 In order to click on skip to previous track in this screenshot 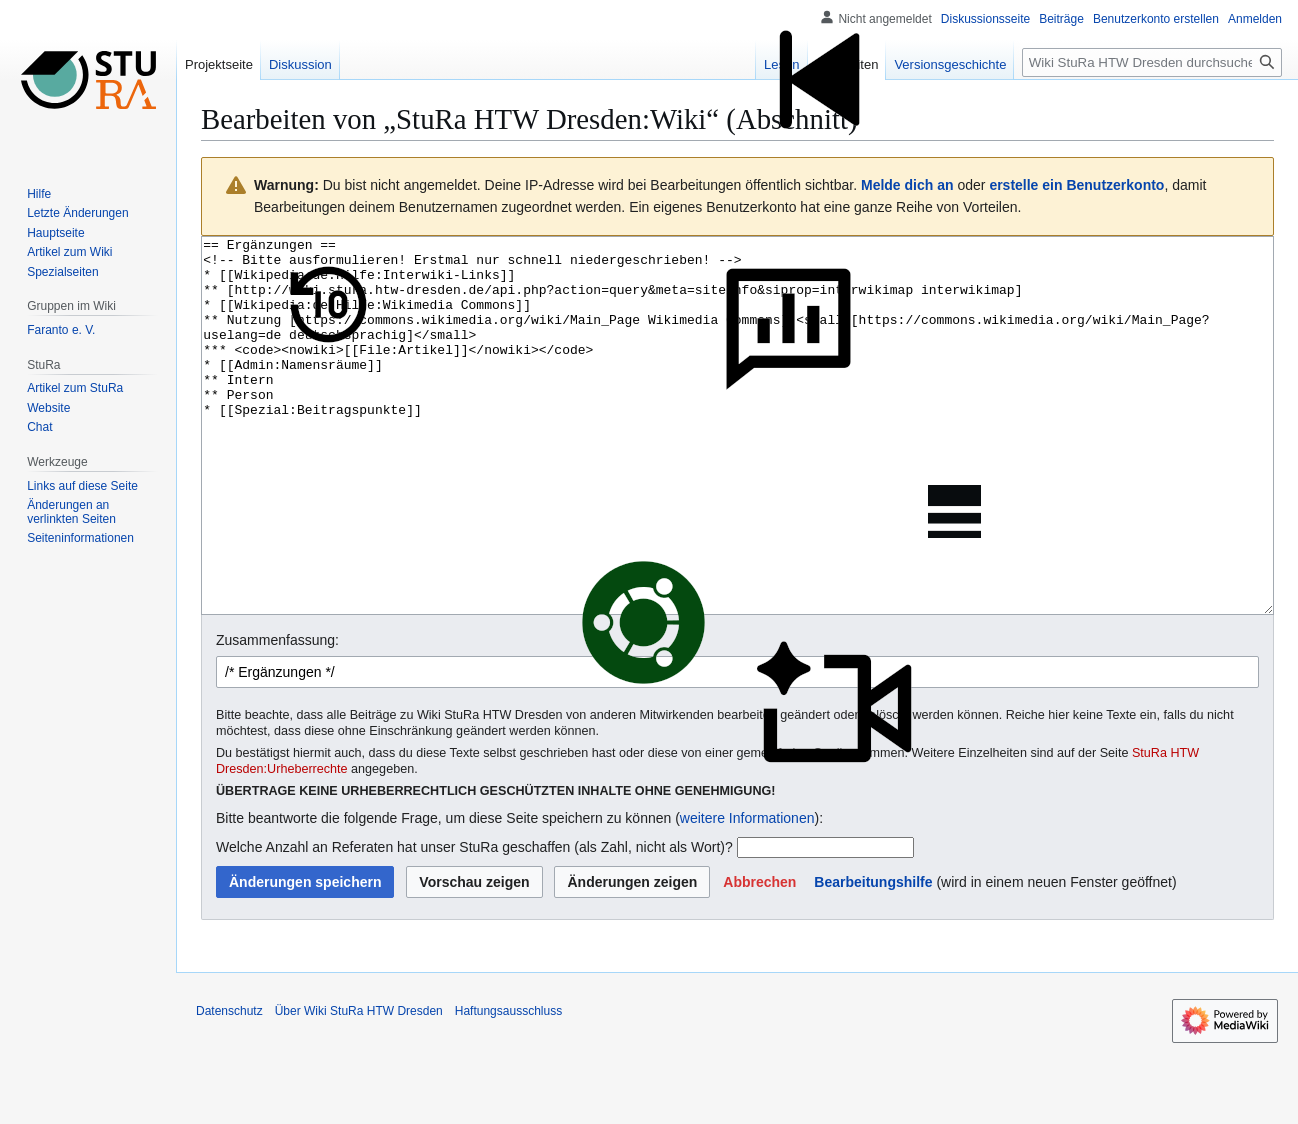, I will do `click(816, 79)`.